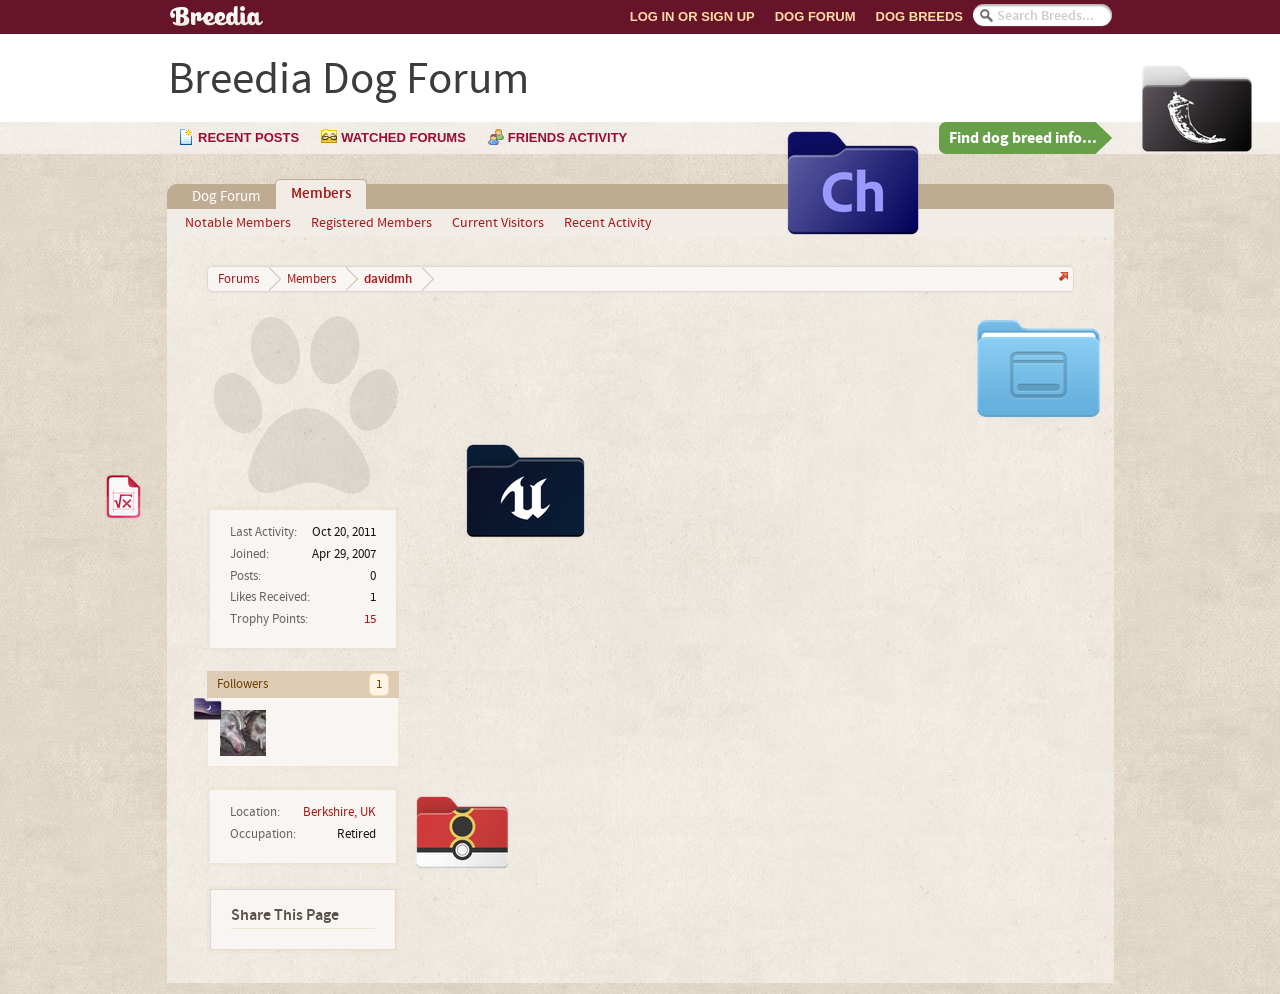  What do you see at coordinates (1038, 368) in the screenshot?
I see `open your desktop folder` at bounding box center [1038, 368].